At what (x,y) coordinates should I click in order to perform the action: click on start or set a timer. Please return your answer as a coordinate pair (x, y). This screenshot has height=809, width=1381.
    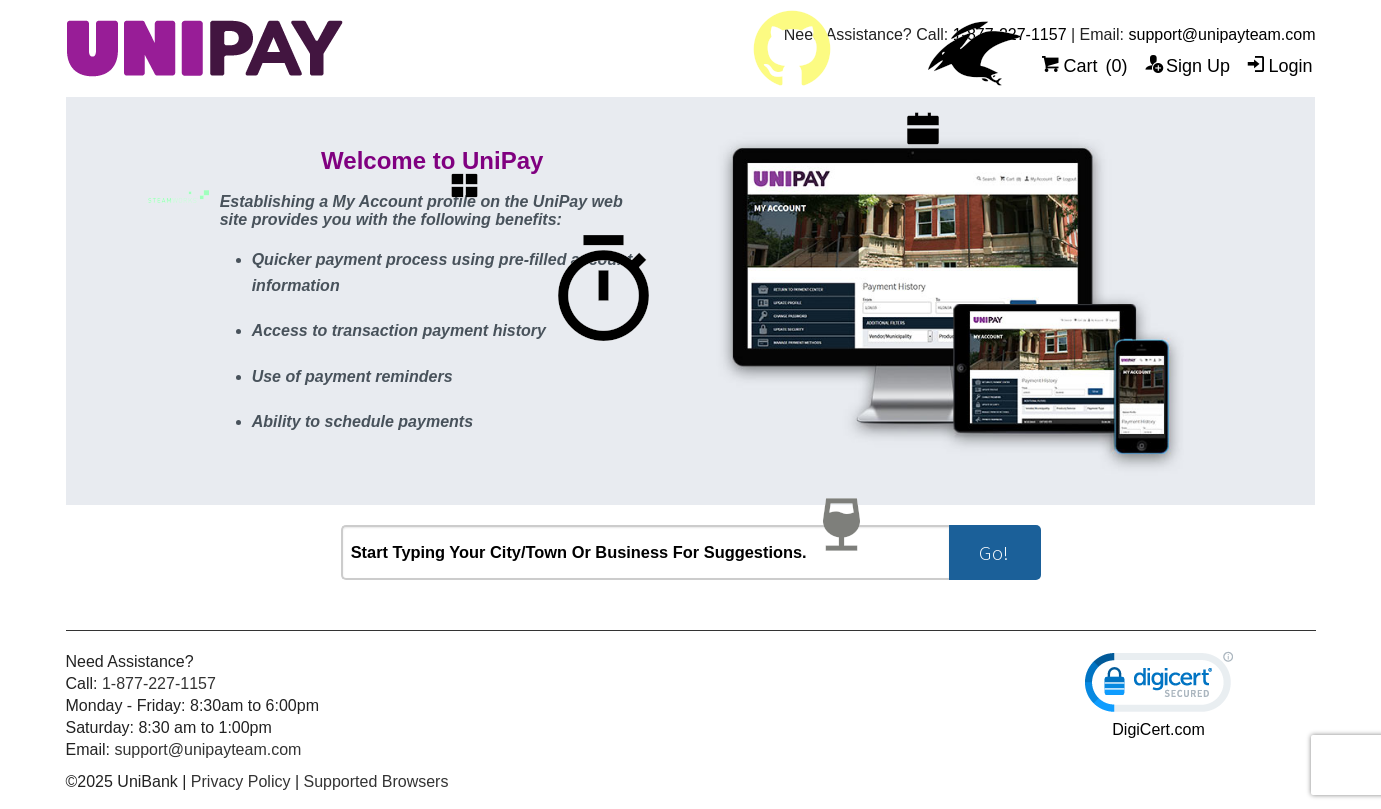
    Looking at the image, I should click on (603, 290).